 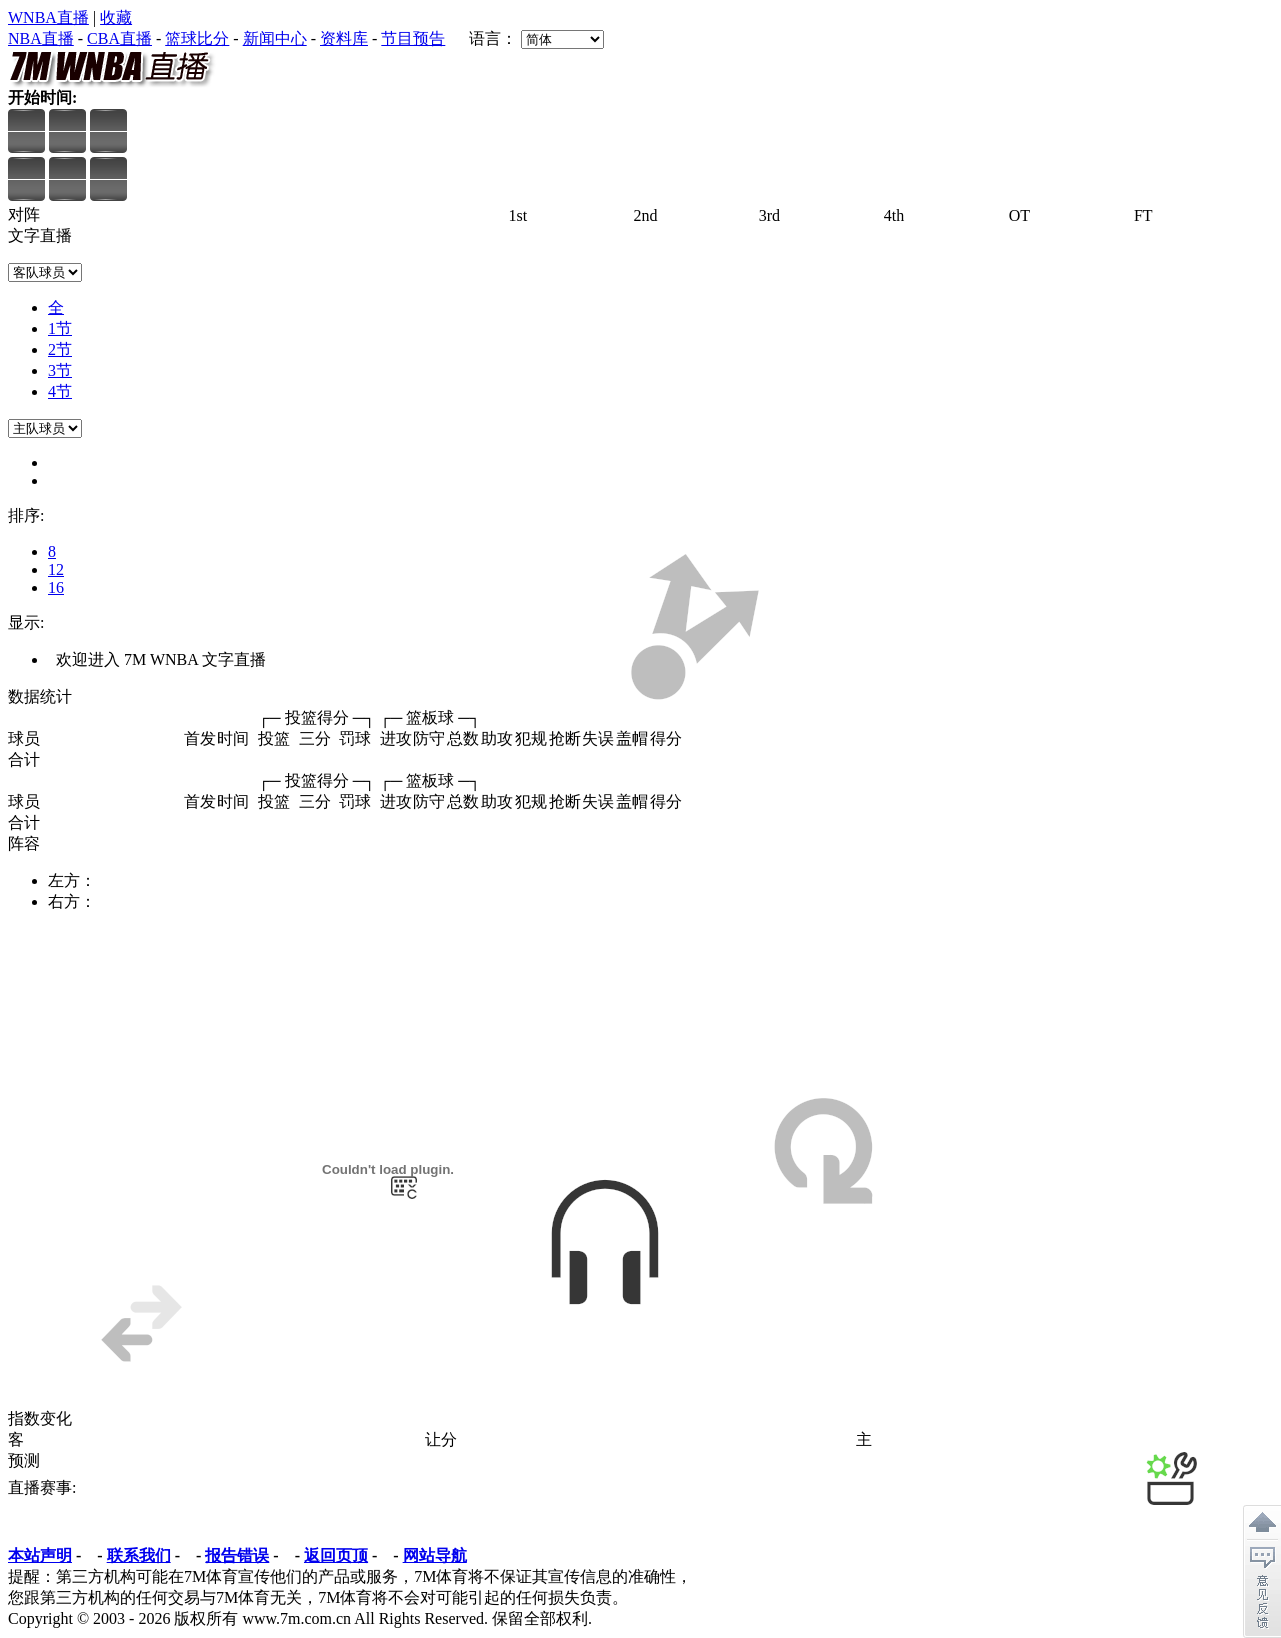 I want to click on screen rotation is enabled, so click(x=823, y=1155).